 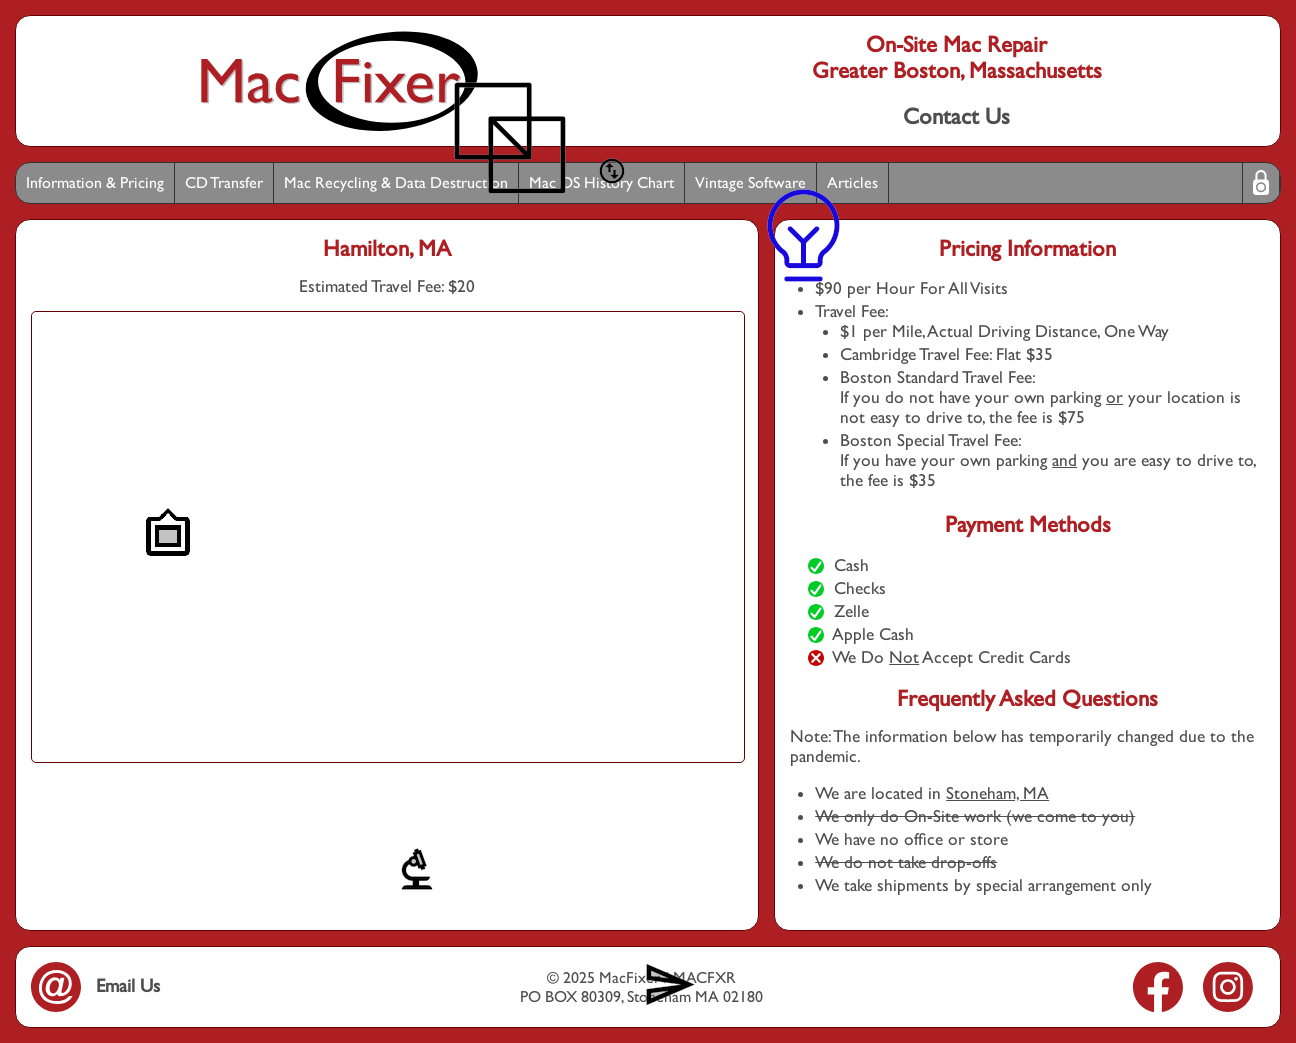 I want to click on send a message or email, so click(x=669, y=984).